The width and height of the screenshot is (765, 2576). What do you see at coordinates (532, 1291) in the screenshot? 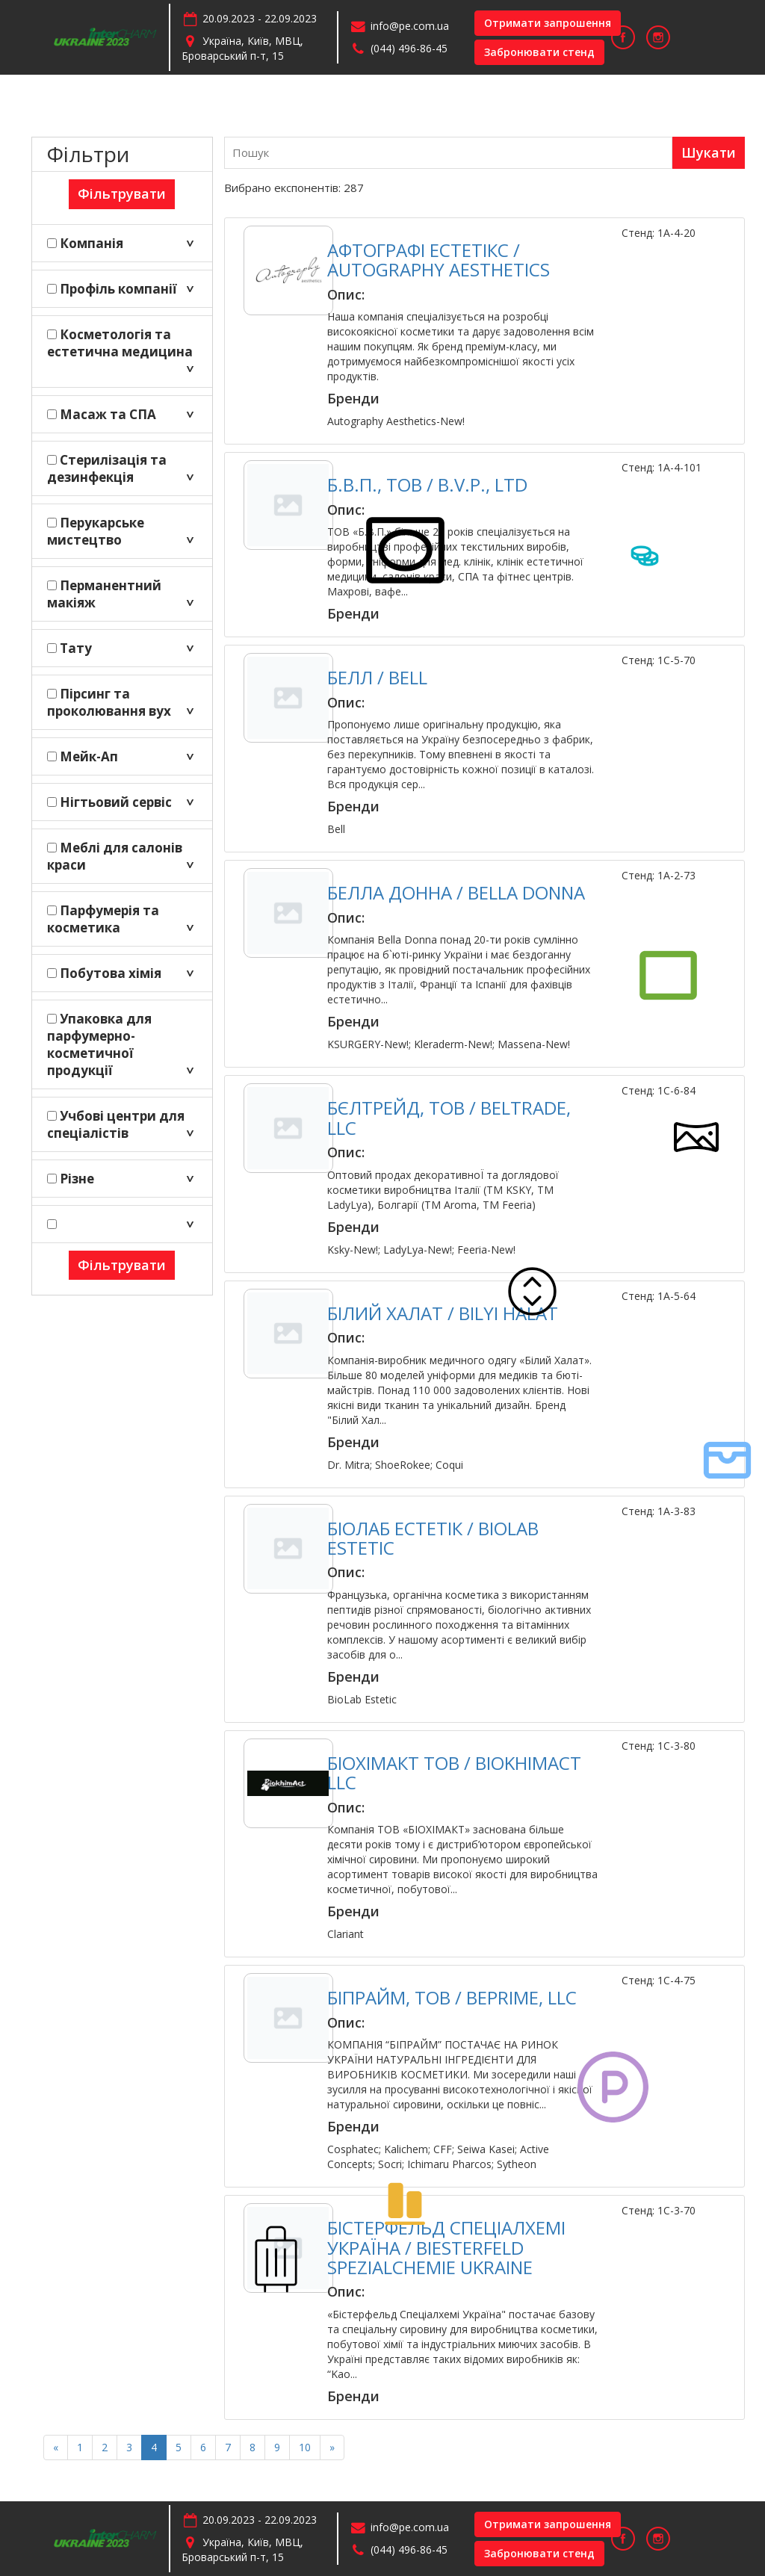
I see `expand or collapse content` at bounding box center [532, 1291].